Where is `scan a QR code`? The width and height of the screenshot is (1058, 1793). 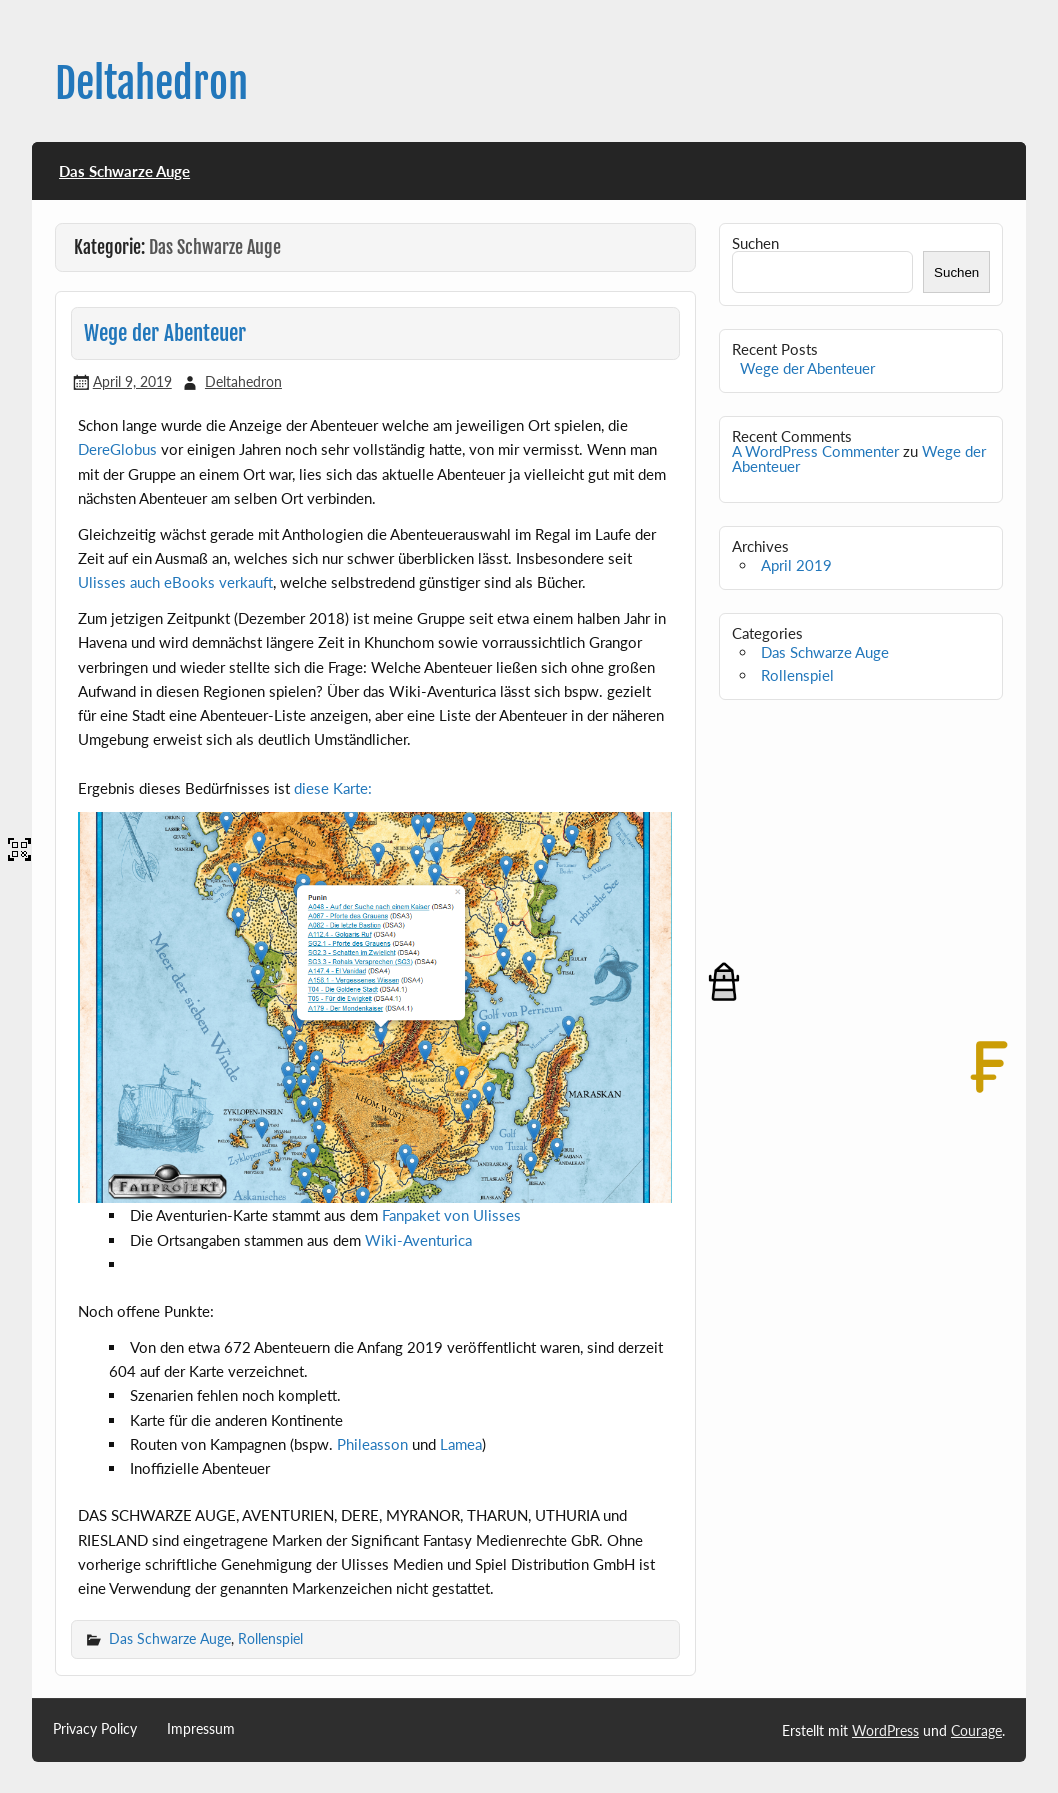 scan a QR code is located at coordinates (19, 849).